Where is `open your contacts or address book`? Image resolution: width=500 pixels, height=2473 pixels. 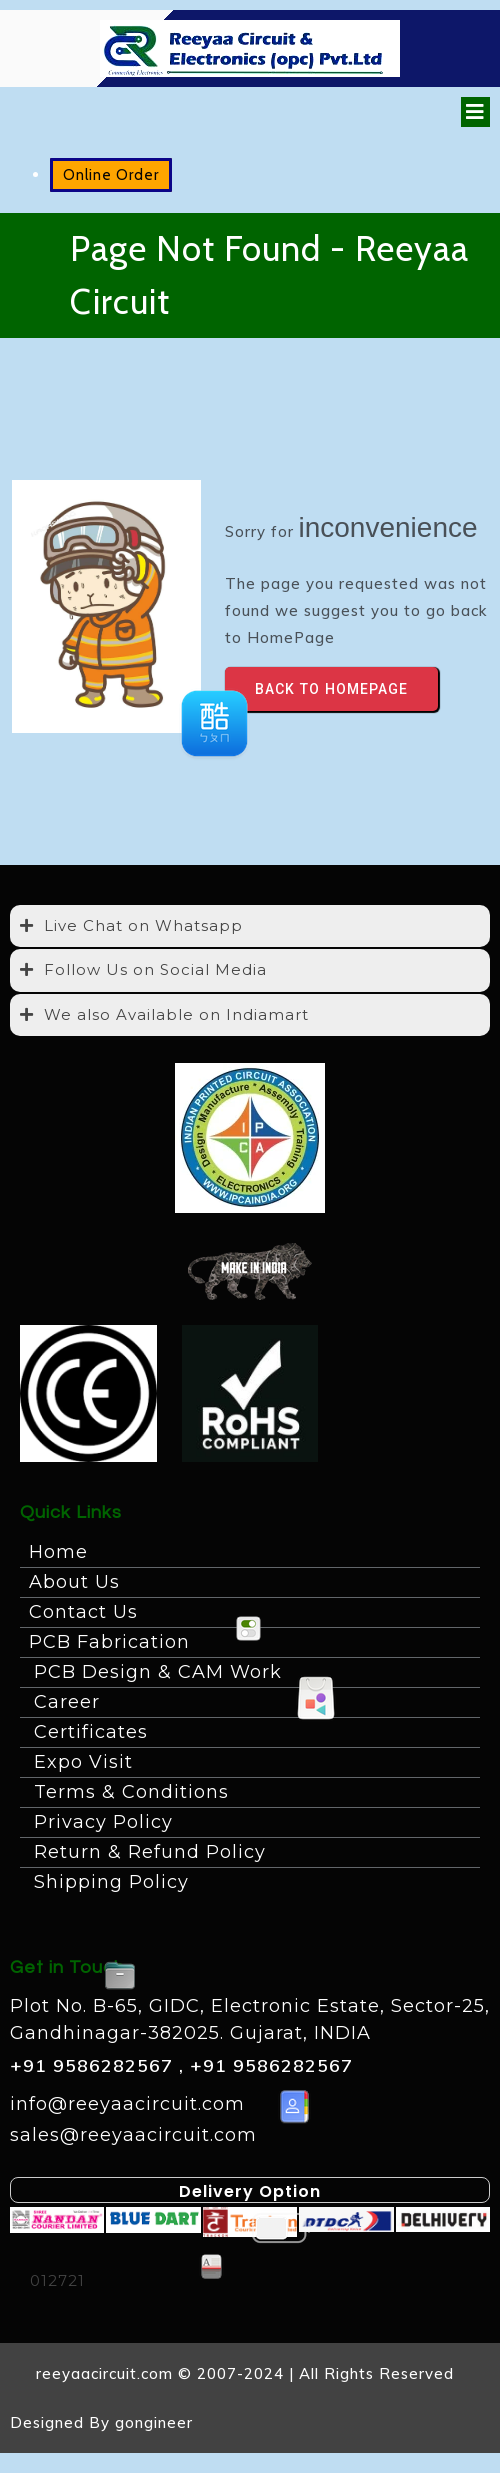 open your contacts or address book is located at coordinates (294, 2106).